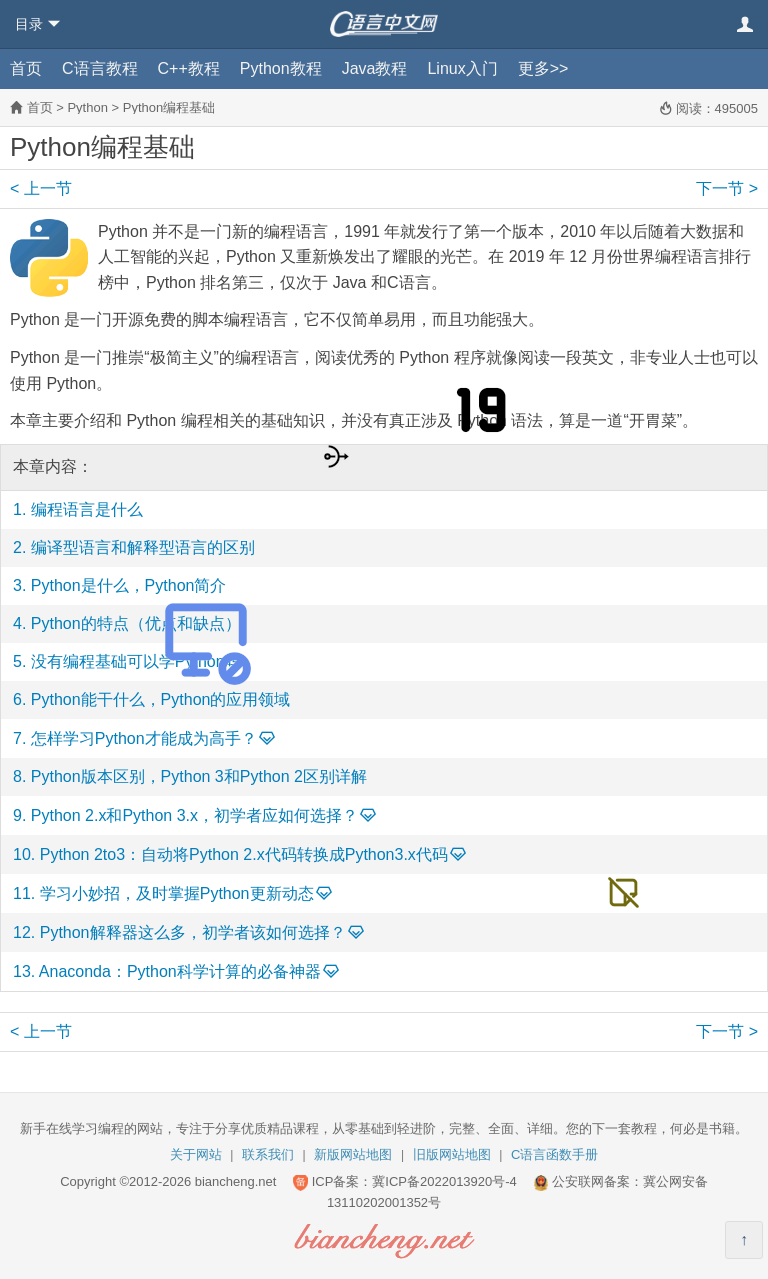  I want to click on indicates 19 items or notifications, so click(479, 410).